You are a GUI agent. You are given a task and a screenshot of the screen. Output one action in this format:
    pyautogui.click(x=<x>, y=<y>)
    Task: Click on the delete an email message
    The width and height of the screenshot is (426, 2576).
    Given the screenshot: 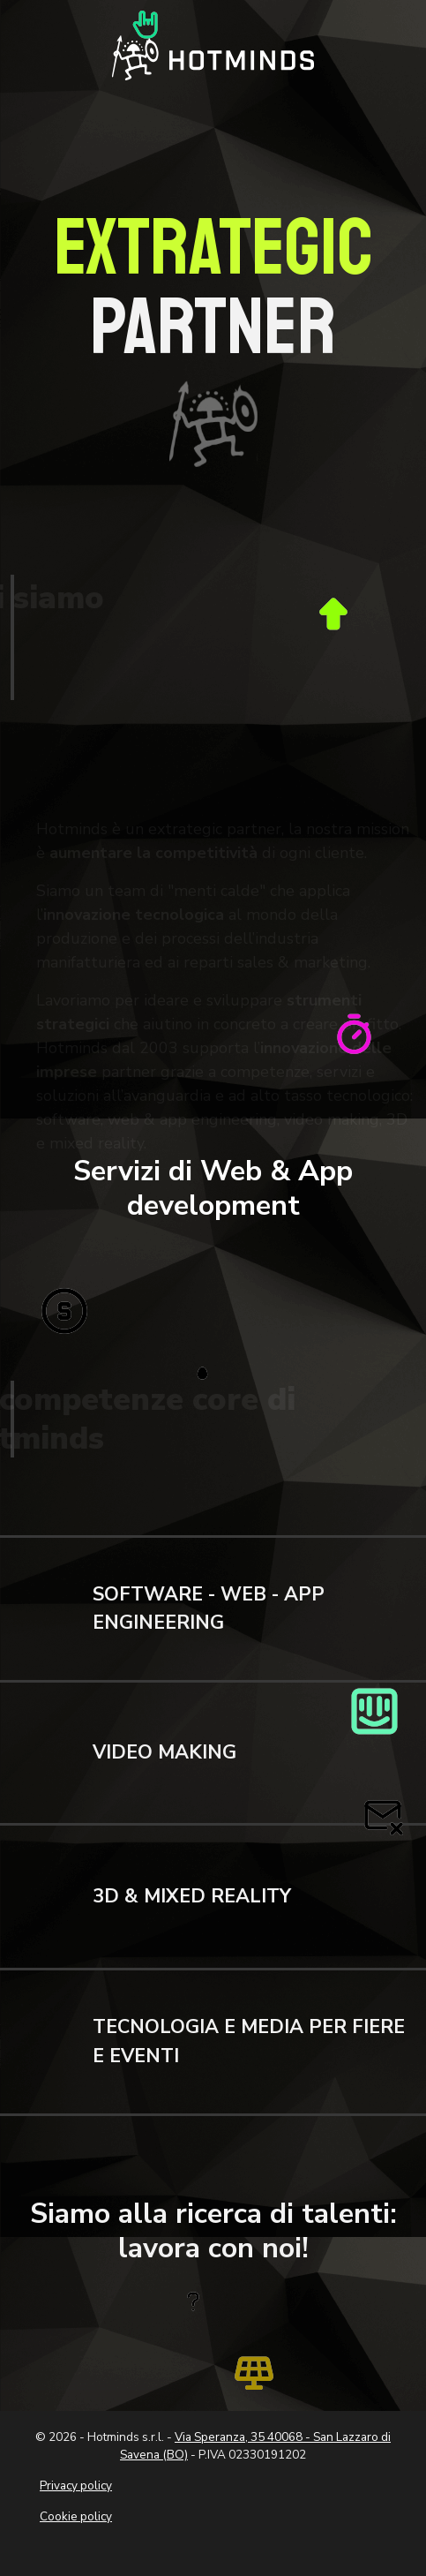 What is the action you would take?
    pyautogui.click(x=383, y=1815)
    